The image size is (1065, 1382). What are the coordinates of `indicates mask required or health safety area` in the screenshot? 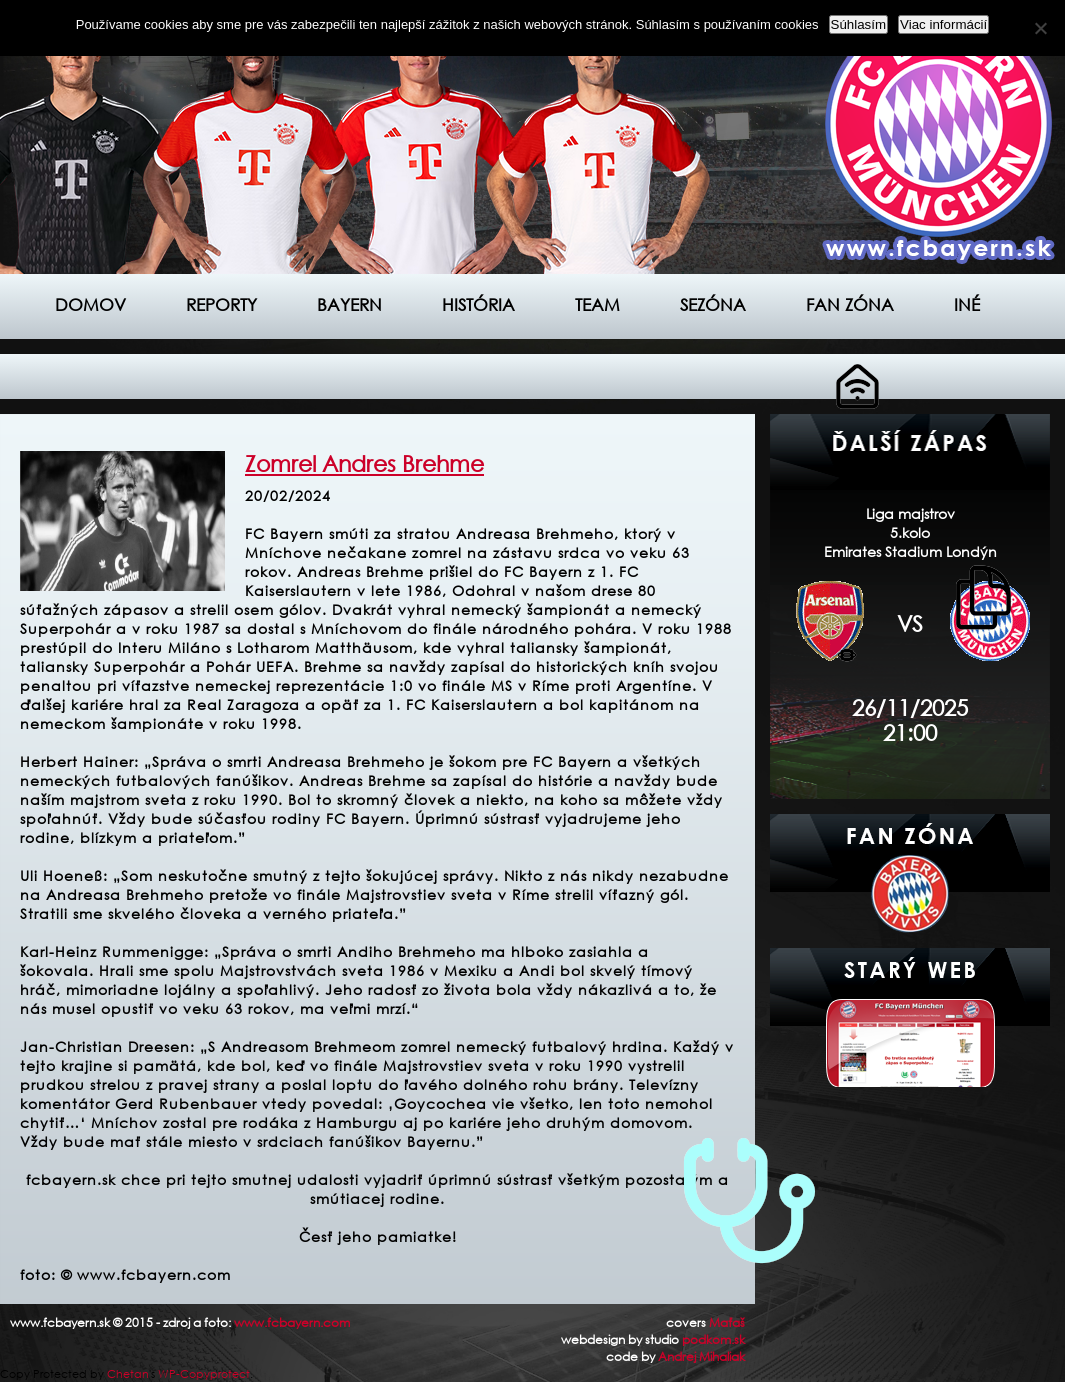 It's located at (847, 655).